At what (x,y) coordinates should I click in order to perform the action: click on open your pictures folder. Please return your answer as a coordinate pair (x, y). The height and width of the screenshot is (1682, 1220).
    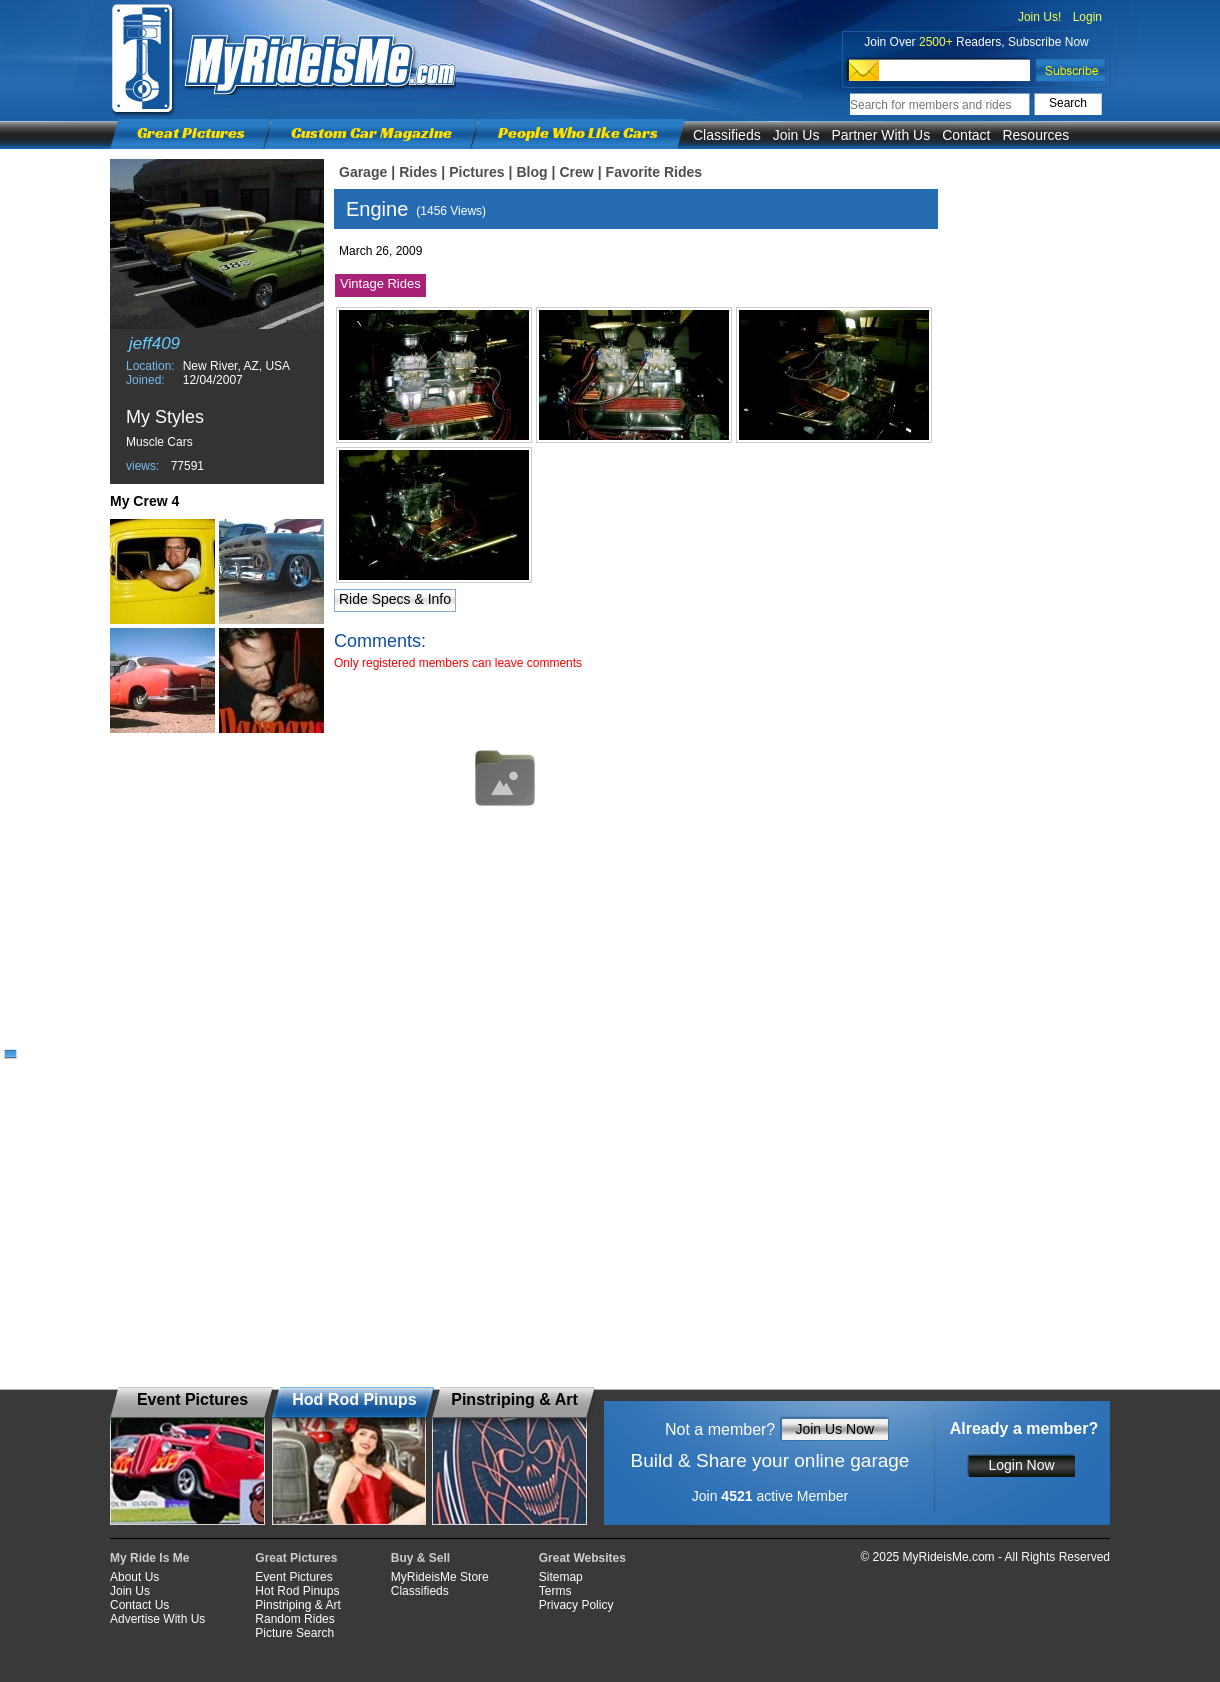
    Looking at the image, I should click on (505, 778).